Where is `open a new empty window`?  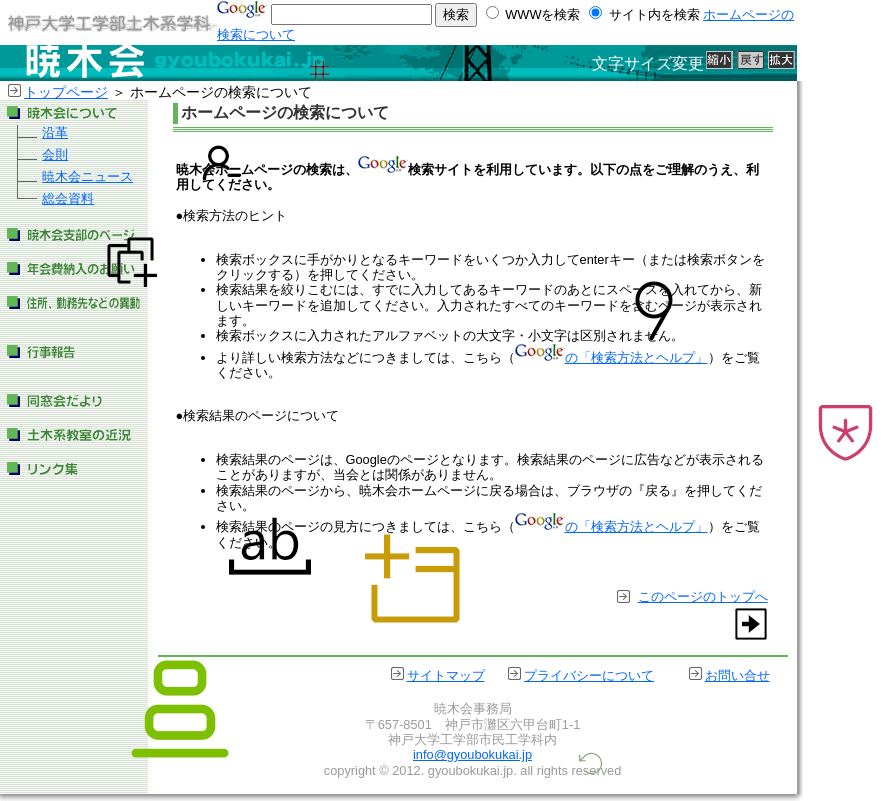
open a new empty window is located at coordinates (415, 578).